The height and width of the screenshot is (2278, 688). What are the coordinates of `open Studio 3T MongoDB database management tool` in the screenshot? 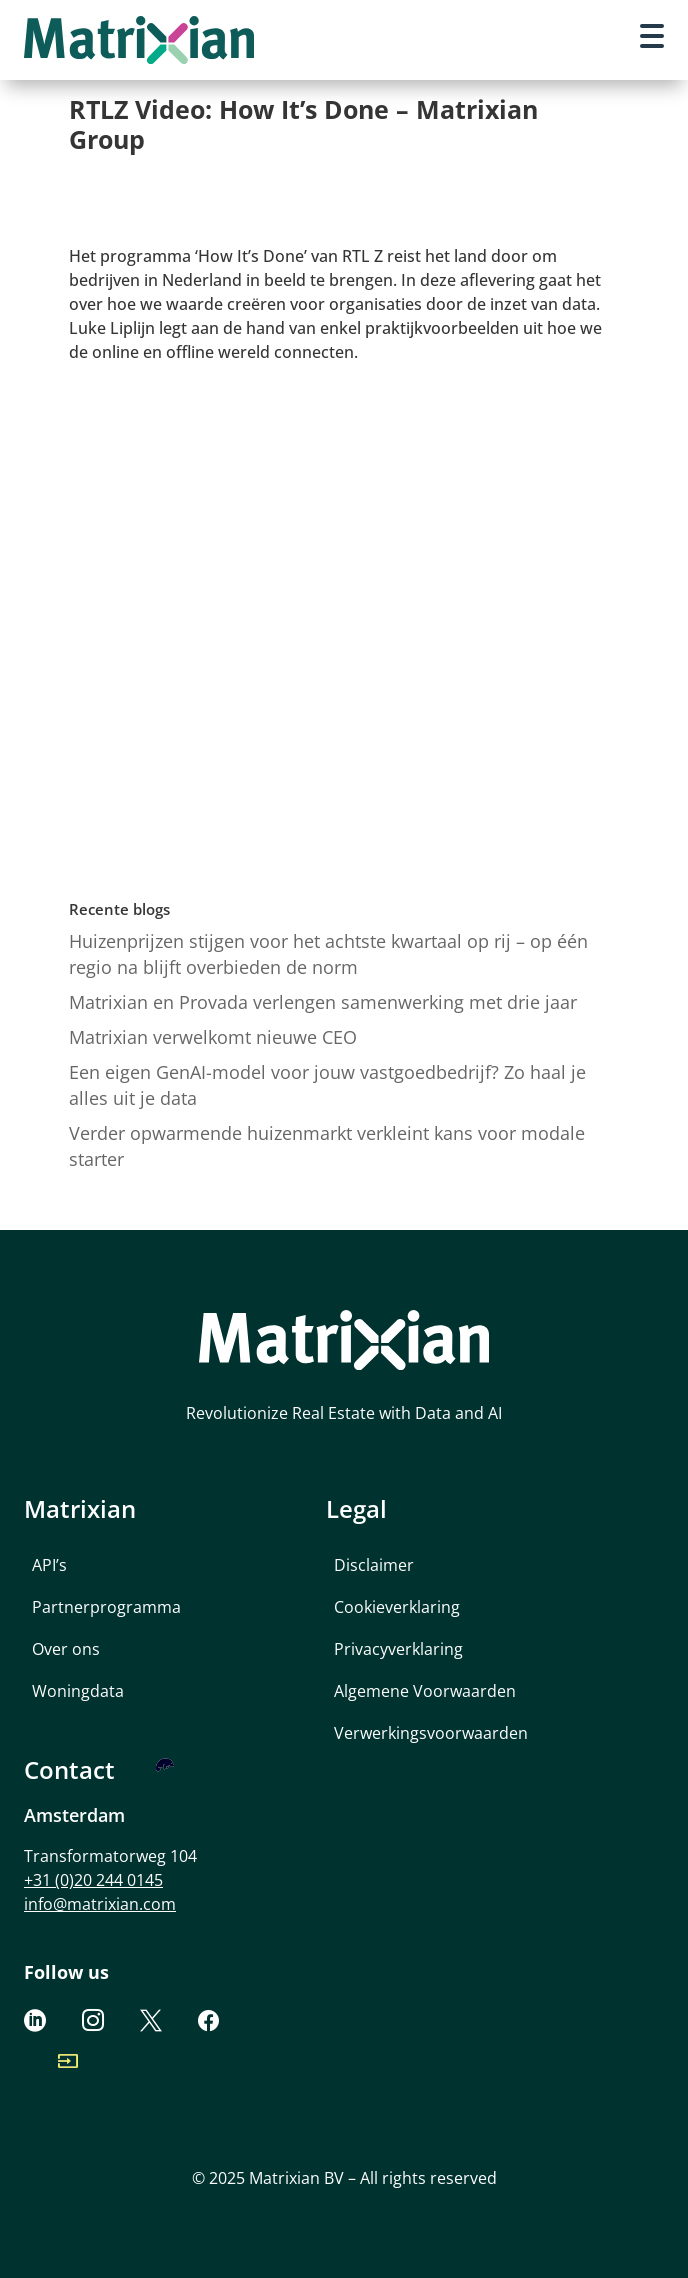 It's located at (165, 1765).